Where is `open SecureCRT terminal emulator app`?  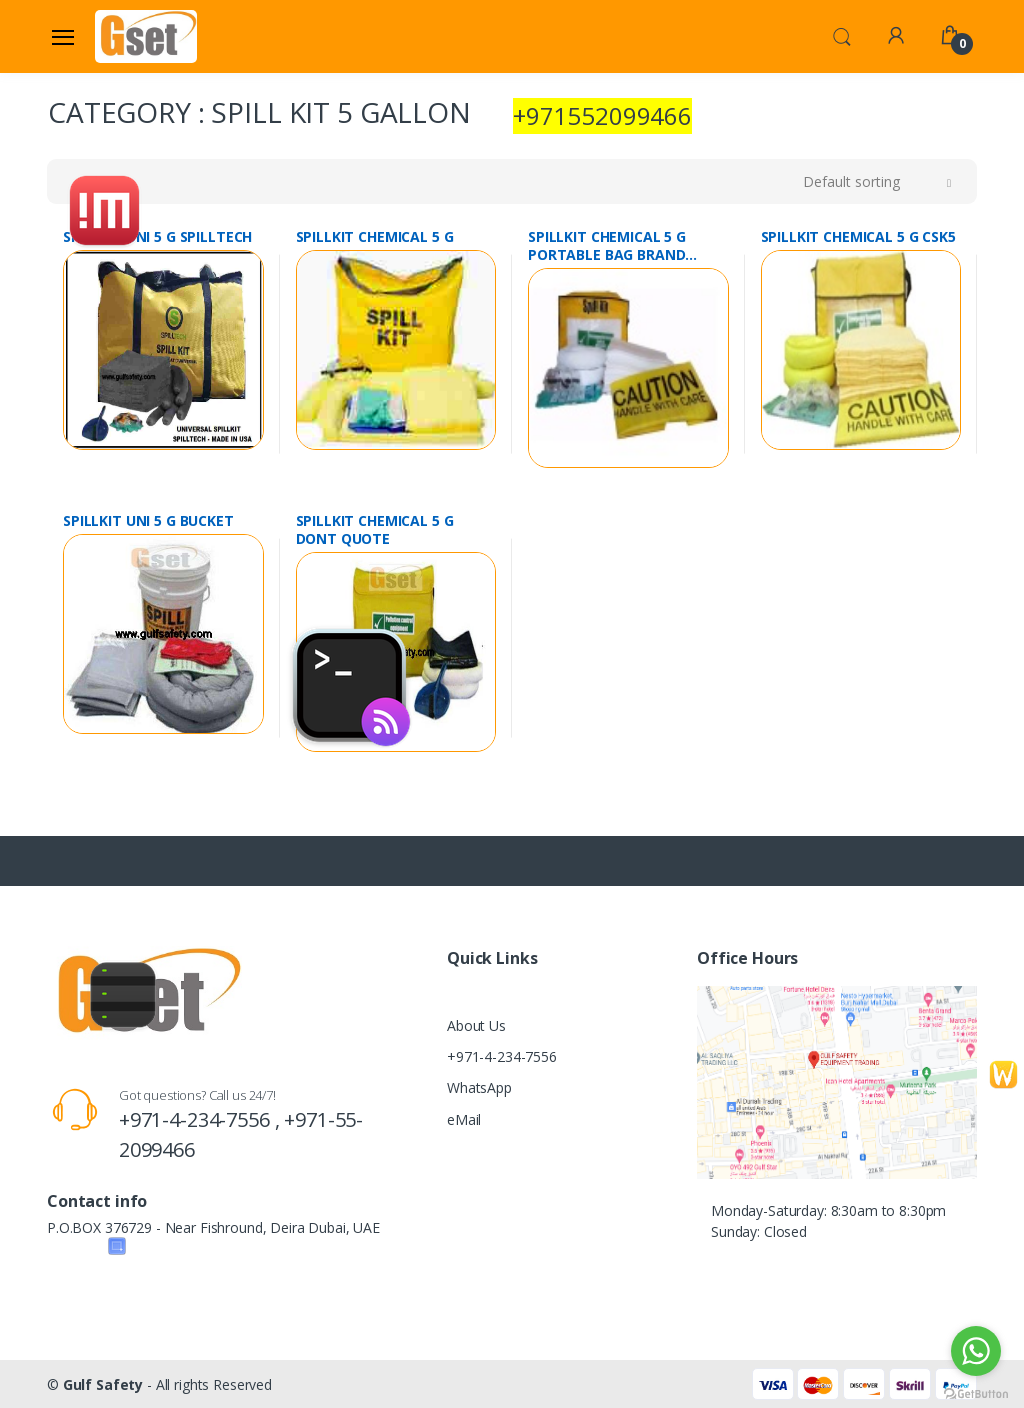 open SecureCRT terminal emulator app is located at coordinates (349, 685).